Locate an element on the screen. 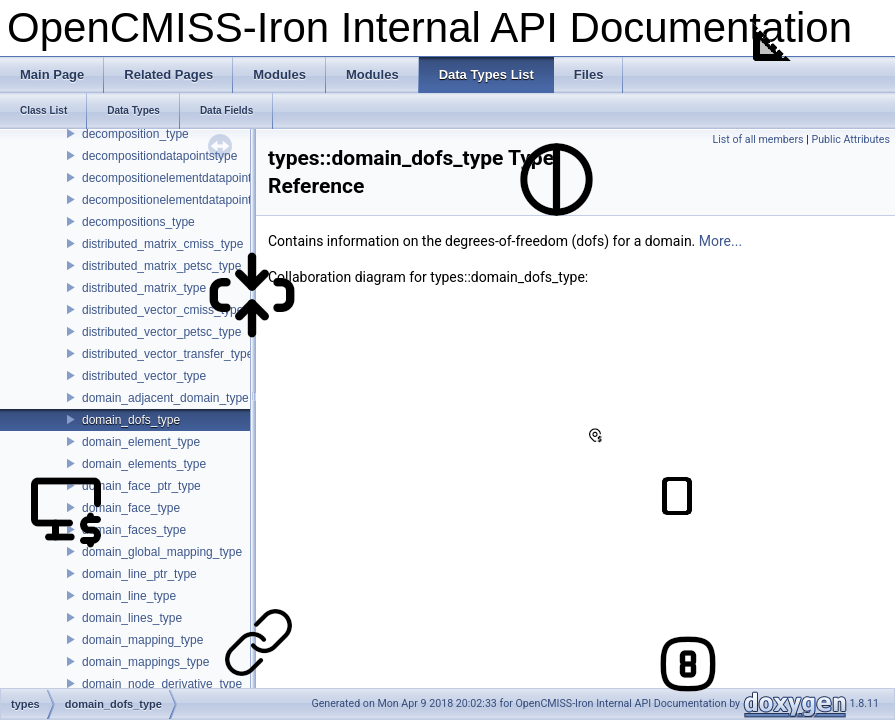 The width and height of the screenshot is (895, 720). toggle between light and dark mode is located at coordinates (556, 179).